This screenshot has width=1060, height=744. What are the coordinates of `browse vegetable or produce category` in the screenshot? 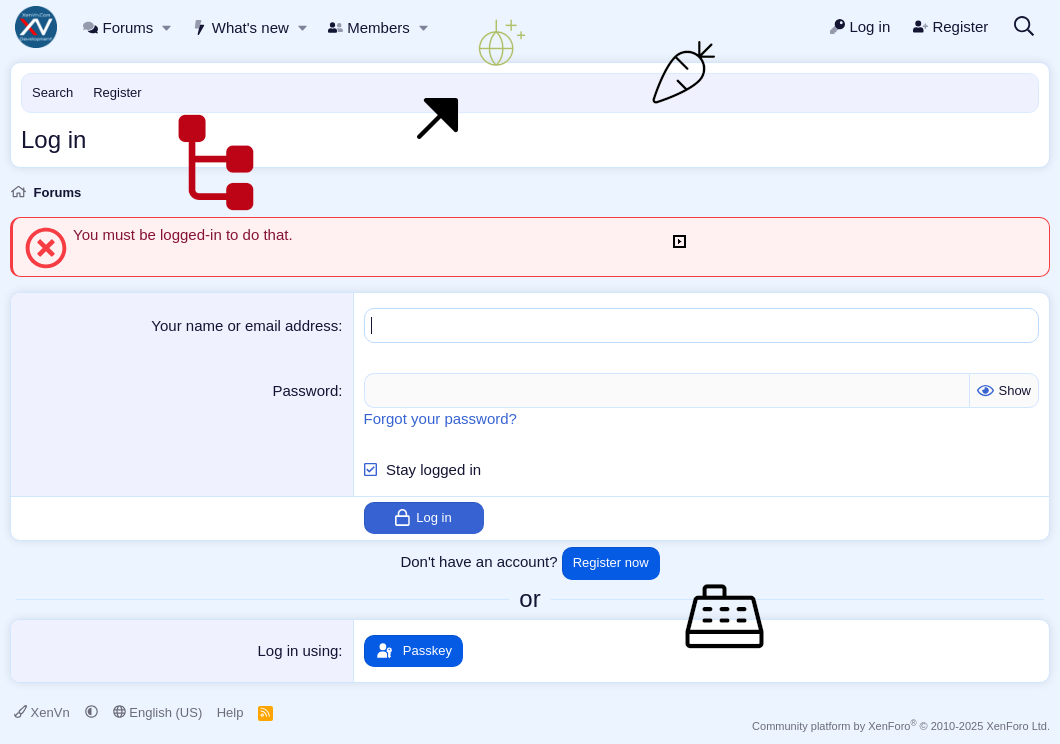 It's located at (682, 73).